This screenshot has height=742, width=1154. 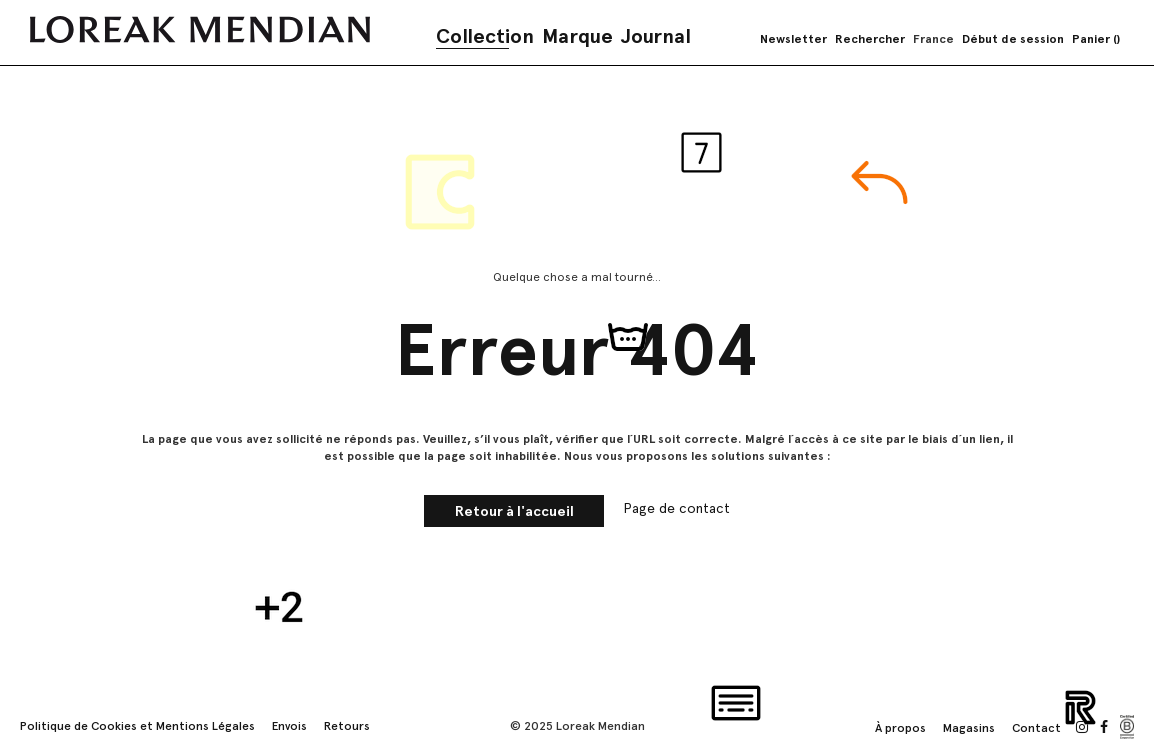 What do you see at coordinates (279, 608) in the screenshot?
I see `increase exposure by 2 stops in photo editing` at bounding box center [279, 608].